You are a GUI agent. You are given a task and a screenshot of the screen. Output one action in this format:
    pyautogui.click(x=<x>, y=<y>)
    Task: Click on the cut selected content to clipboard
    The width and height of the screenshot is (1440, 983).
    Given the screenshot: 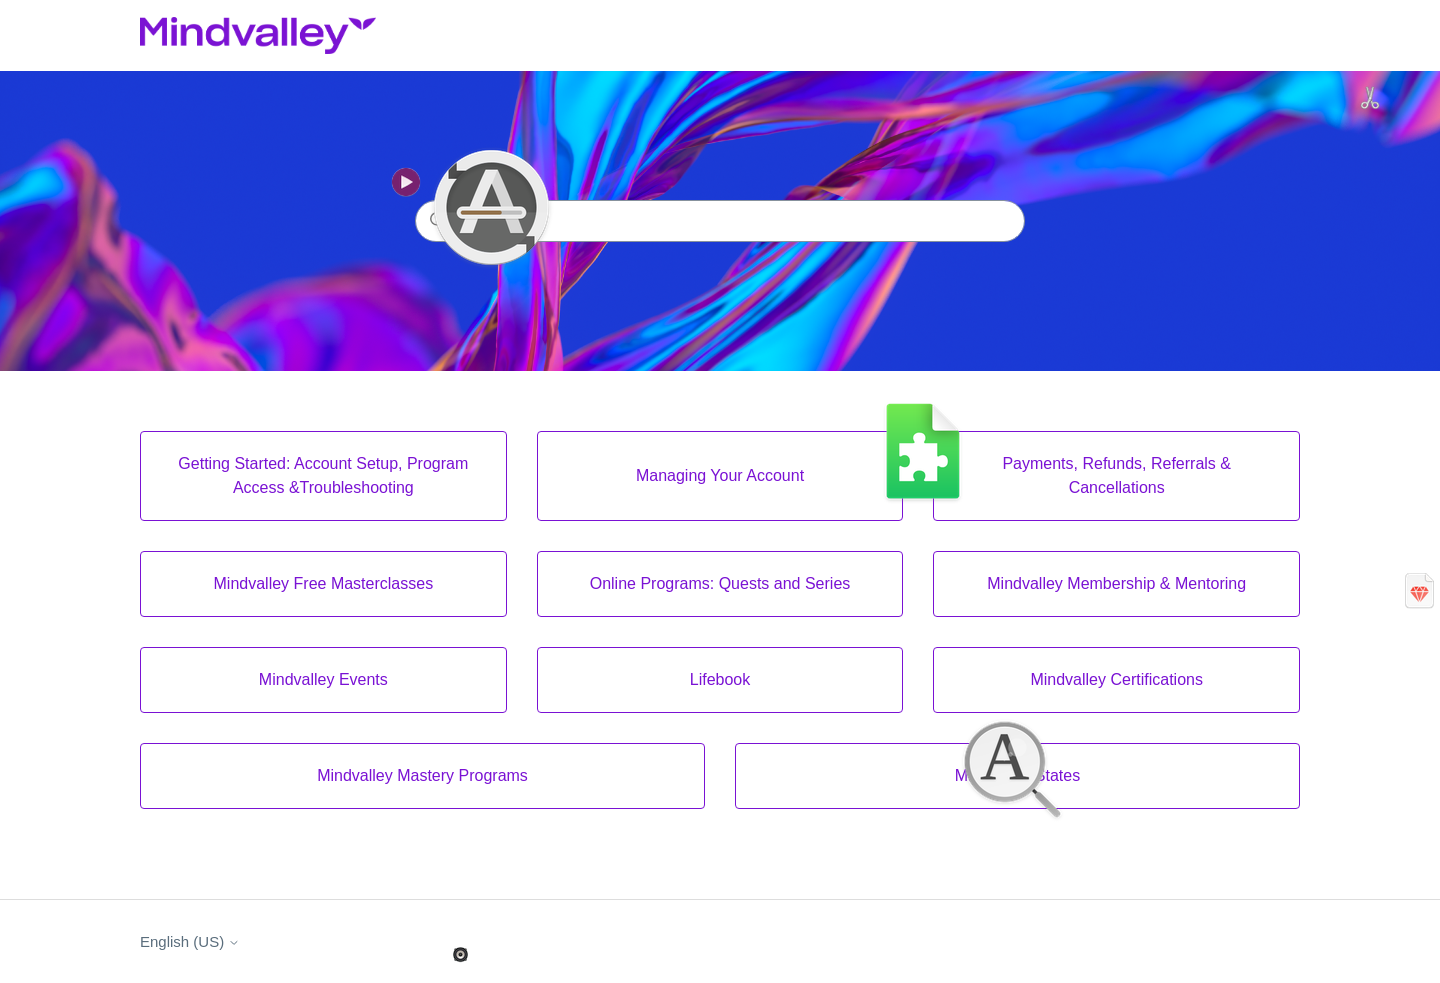 What is the action you would take?
    pyautogui.click(x=1370, y=98)
    